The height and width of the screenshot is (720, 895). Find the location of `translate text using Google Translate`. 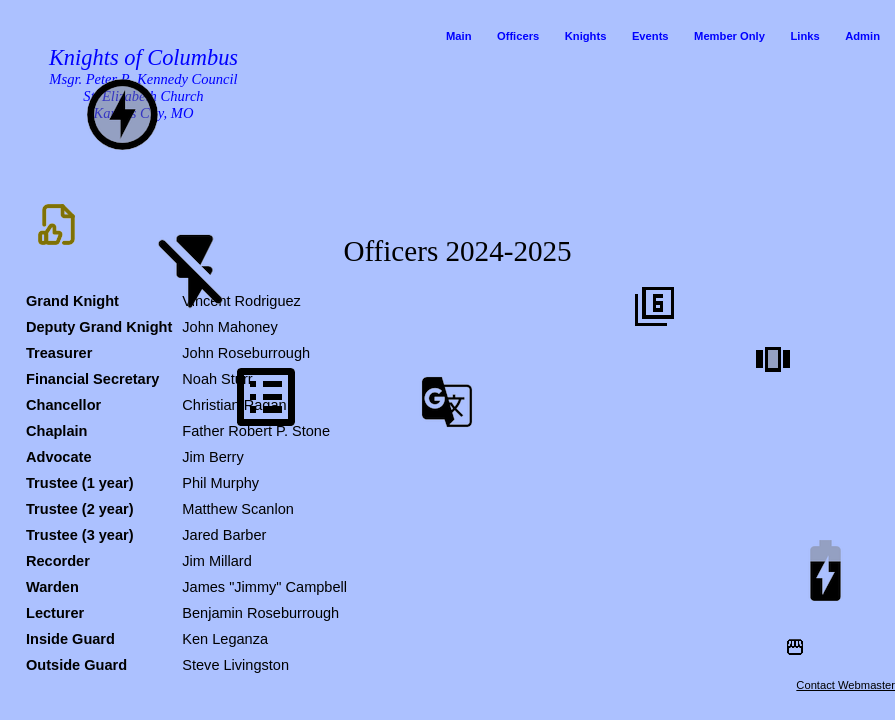

translate text using Google Translate is located at coordinates (447, 402).